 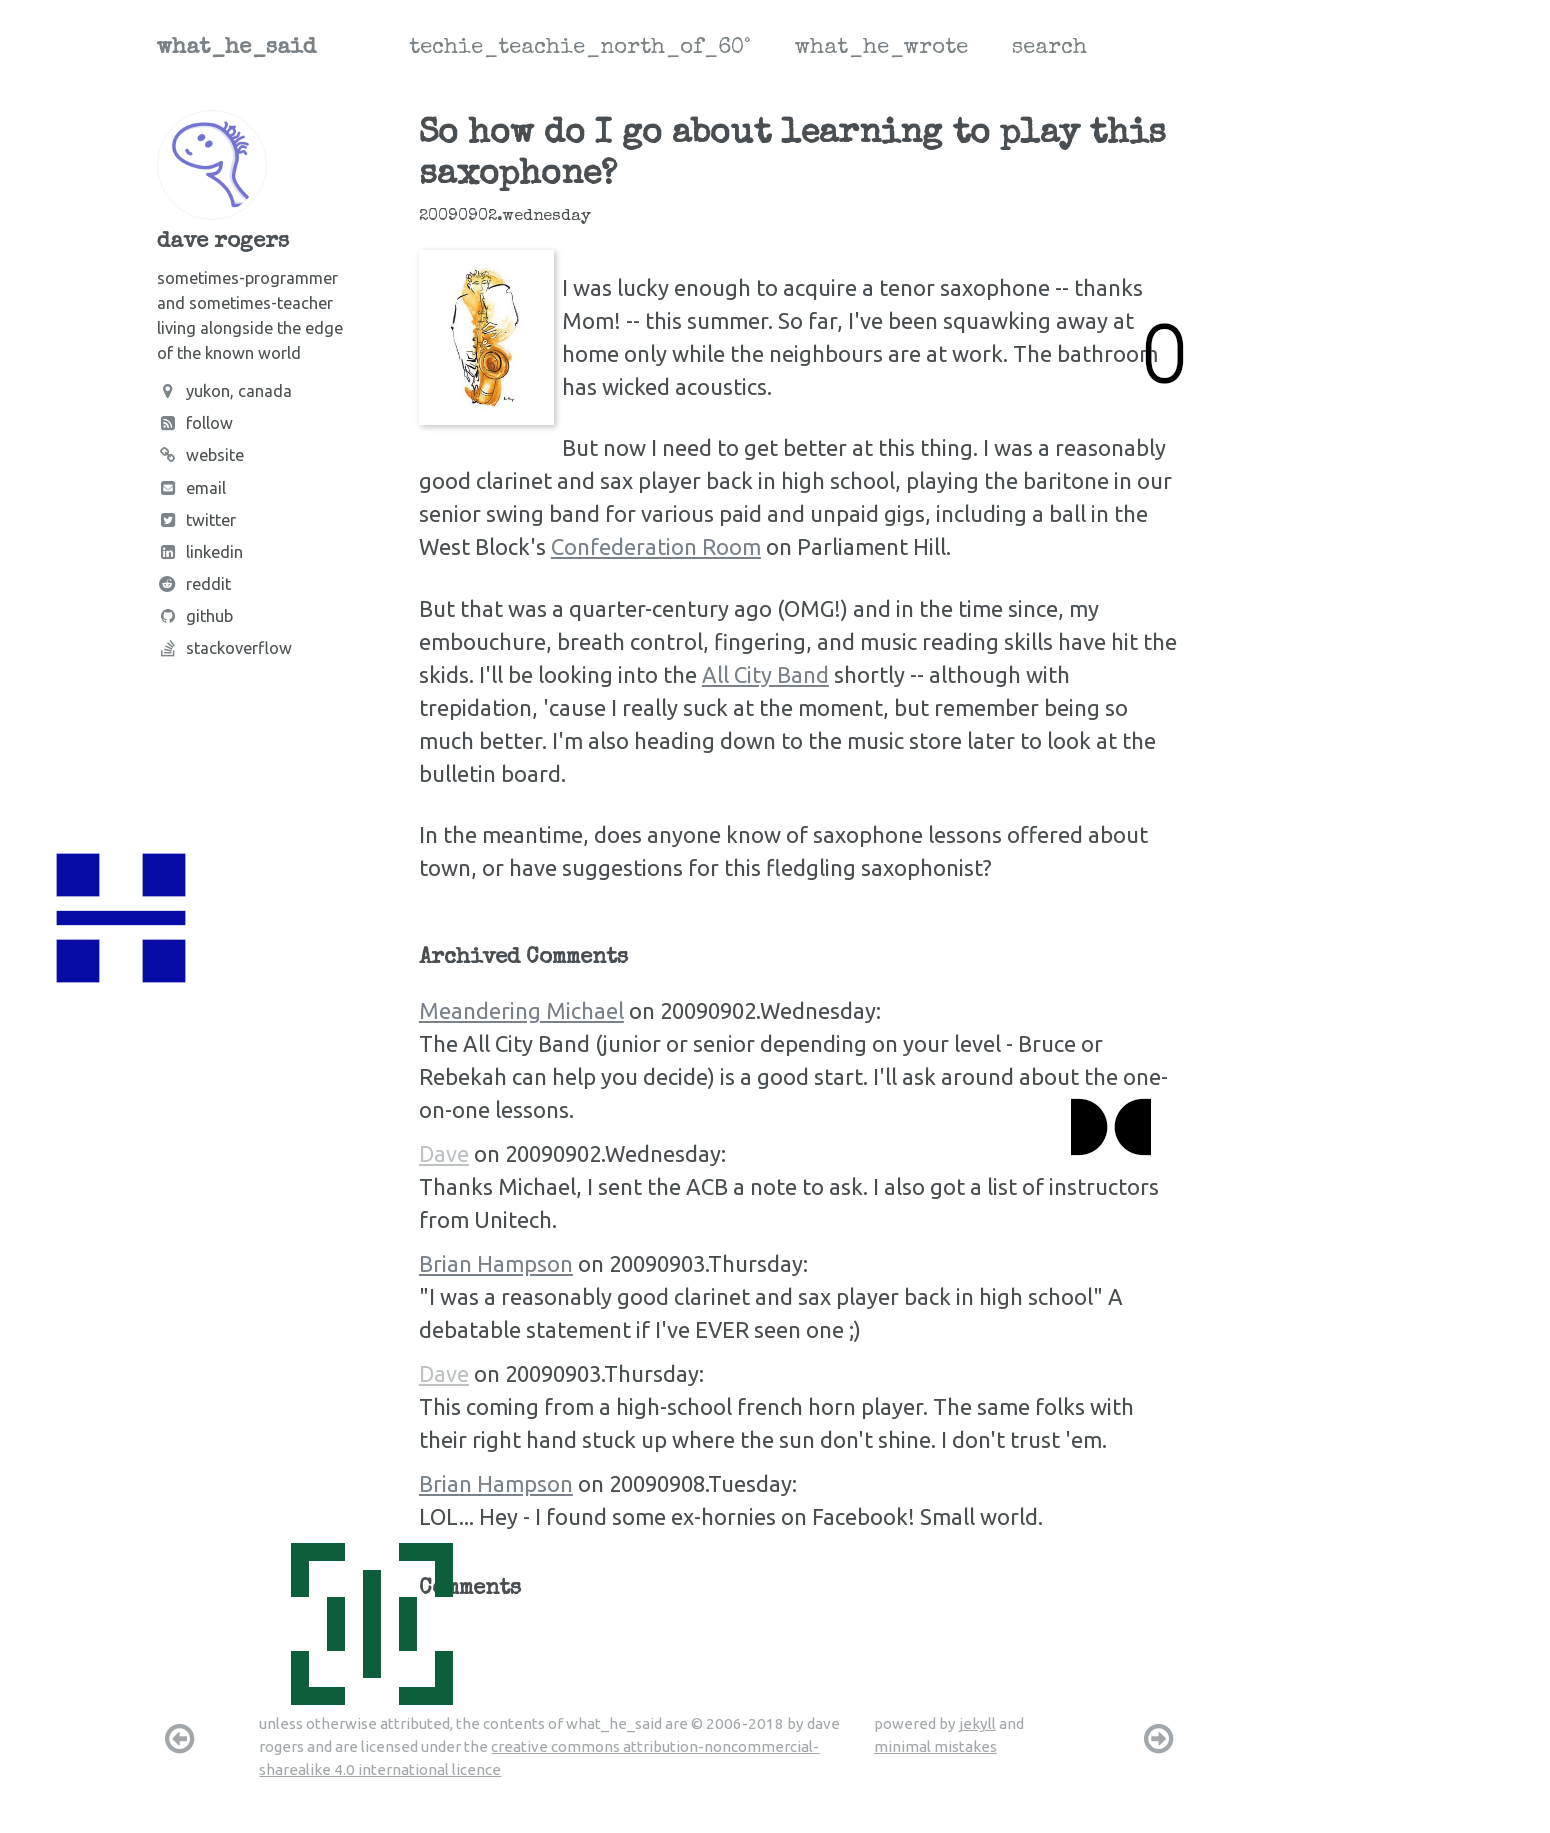 I want to click on scan a QR code, so click(x=121, y=918).